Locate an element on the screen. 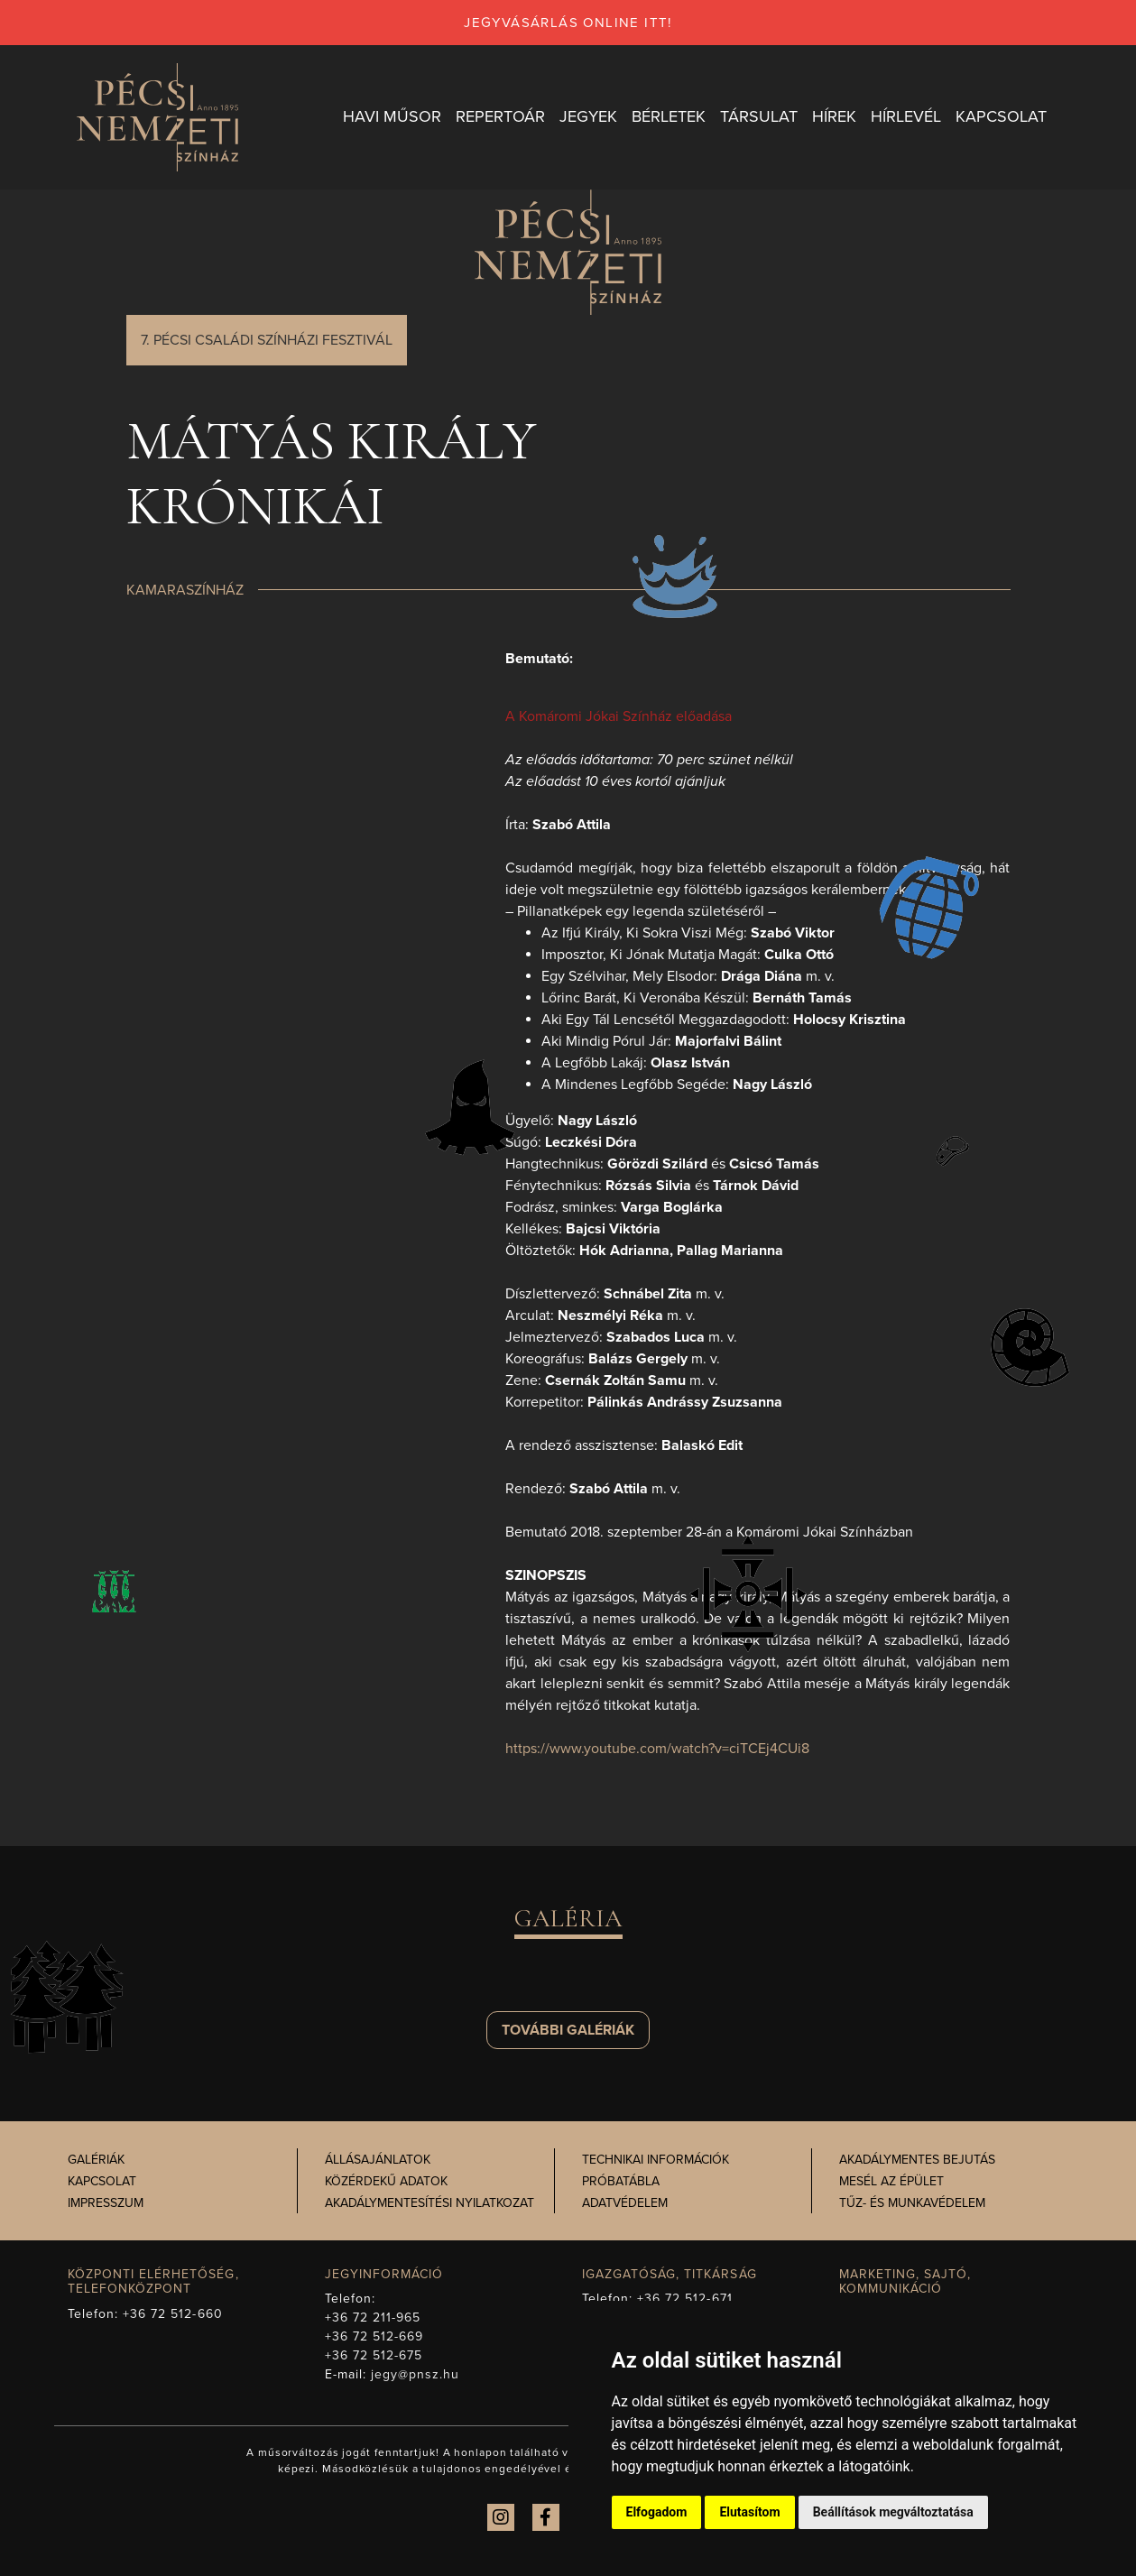 The image size is (1136, 2576). religious or gothic-themed game category is located at coordinates (747, 1593).